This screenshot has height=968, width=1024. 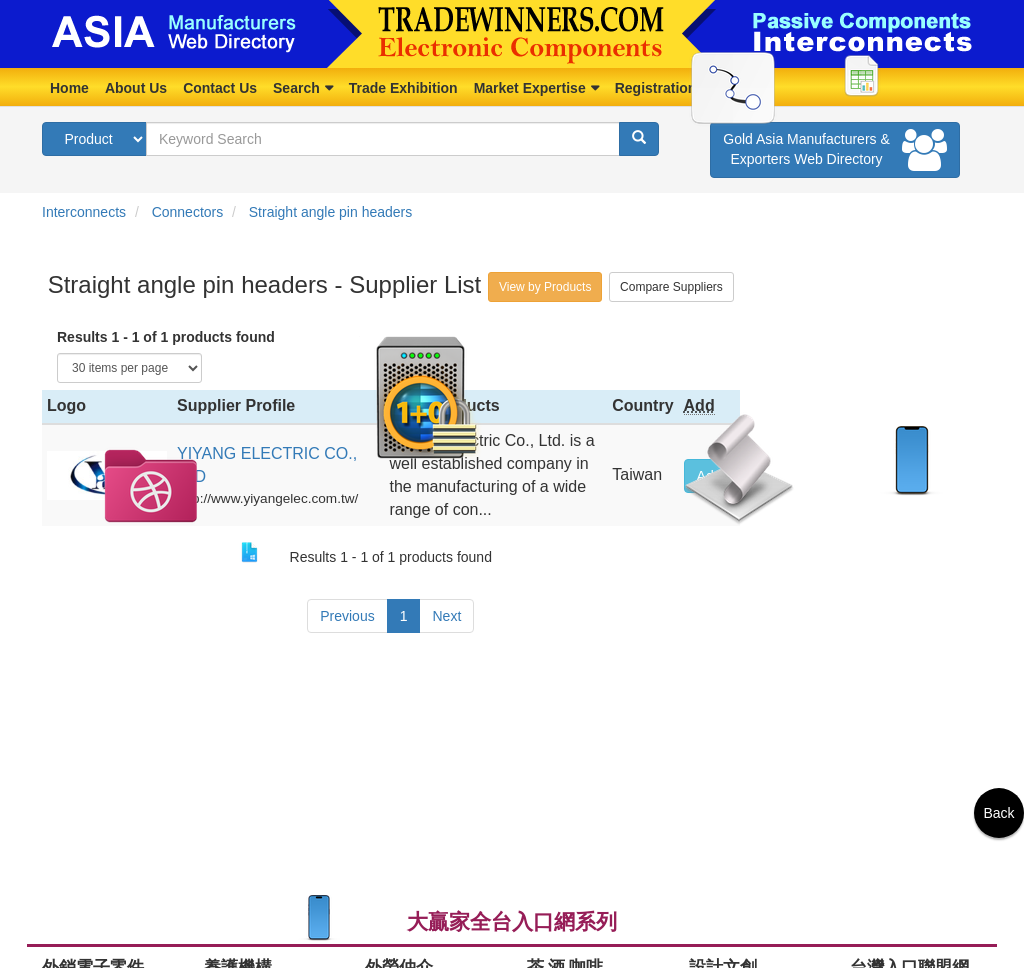 I want to click on indicates a connected iPhone device, so click(x=319, y=918).